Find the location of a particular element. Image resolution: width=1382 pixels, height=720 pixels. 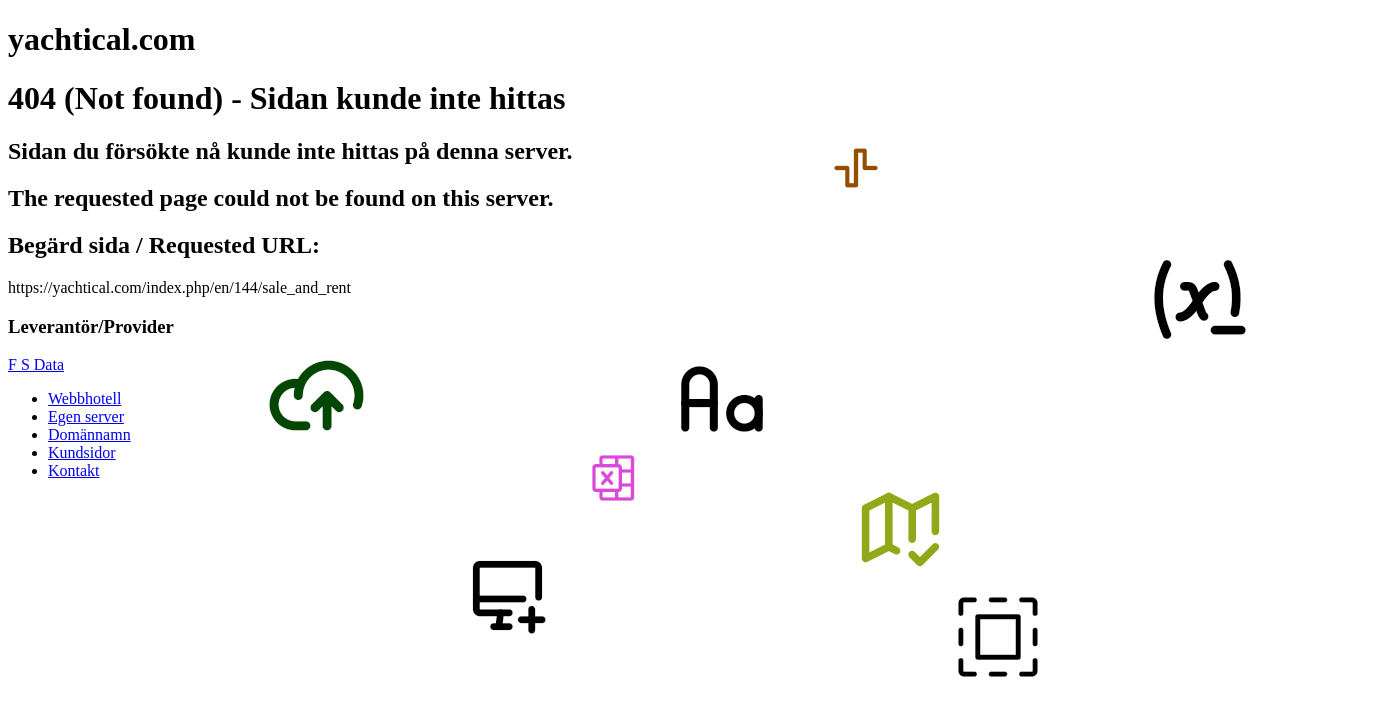

open microsoft excel is located at coordinates (615, 478).